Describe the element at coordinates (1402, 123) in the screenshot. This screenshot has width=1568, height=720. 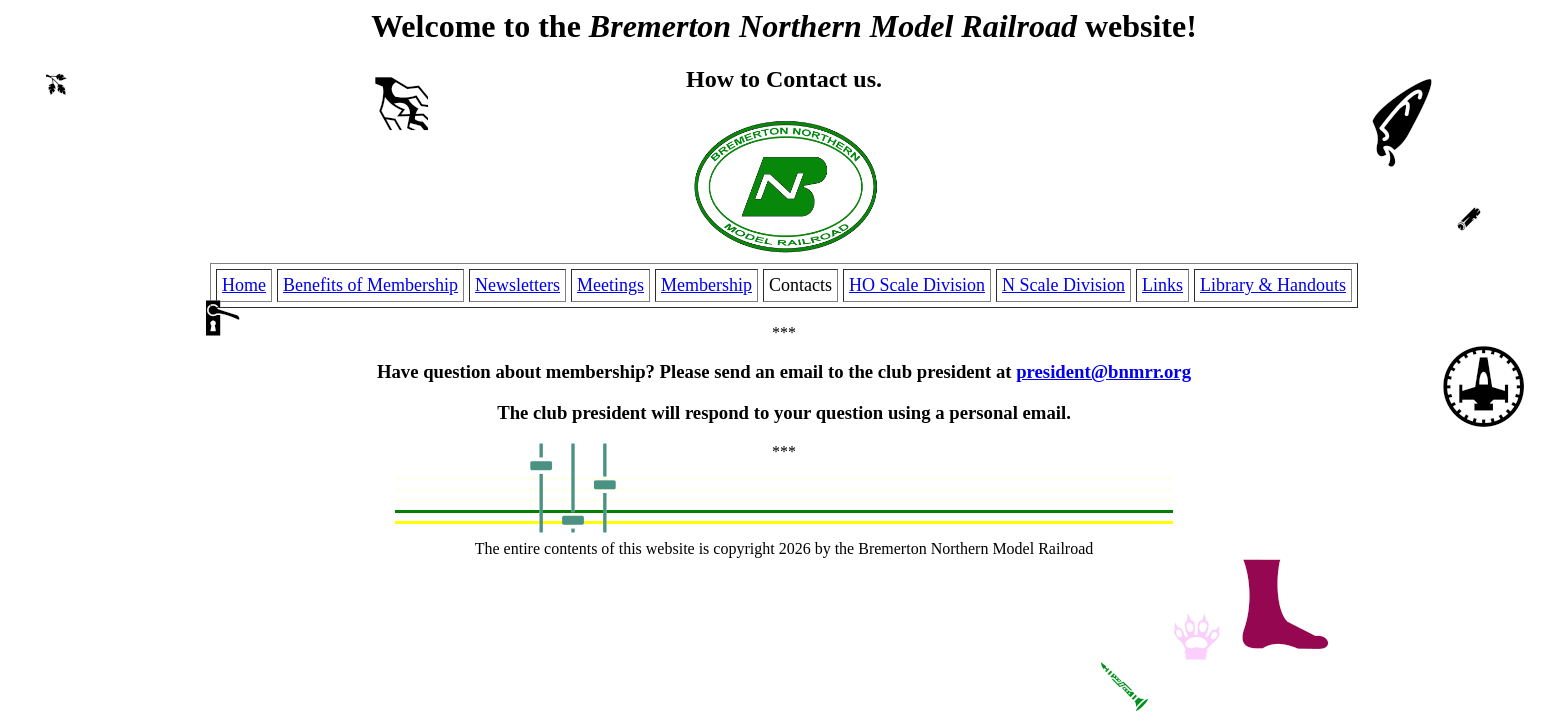
I see `select elf or fantasy race character` at that location.